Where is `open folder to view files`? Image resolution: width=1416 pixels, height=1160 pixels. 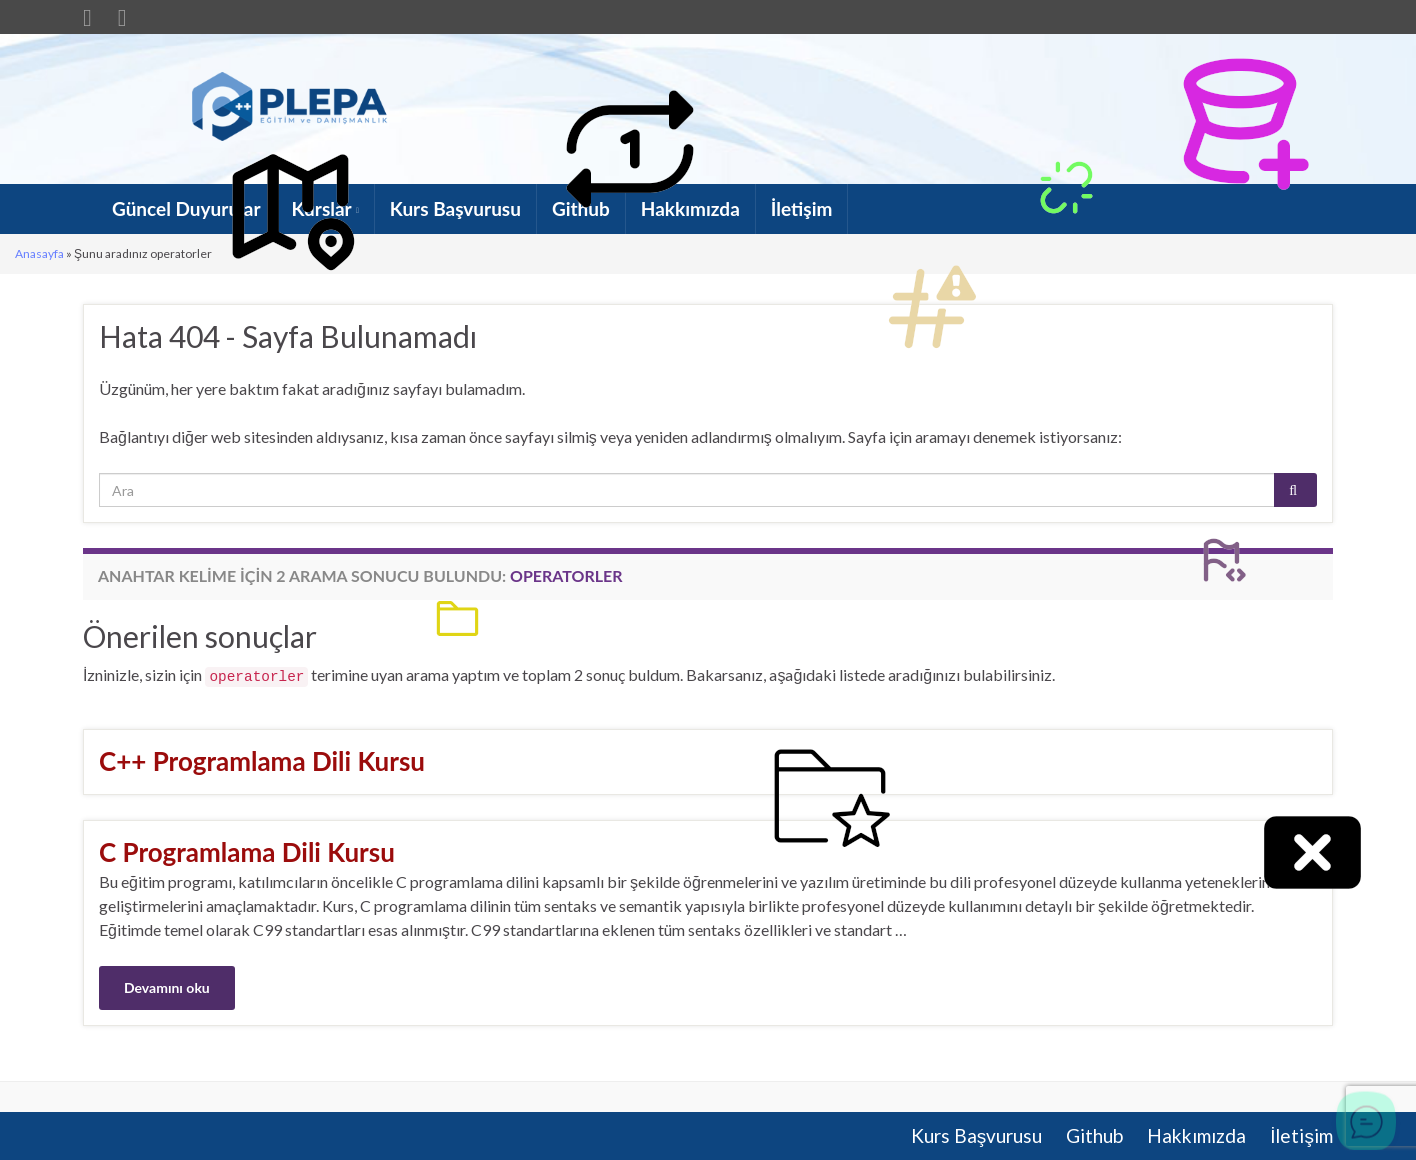
open folder to view files is located at coordinates (457, 618).